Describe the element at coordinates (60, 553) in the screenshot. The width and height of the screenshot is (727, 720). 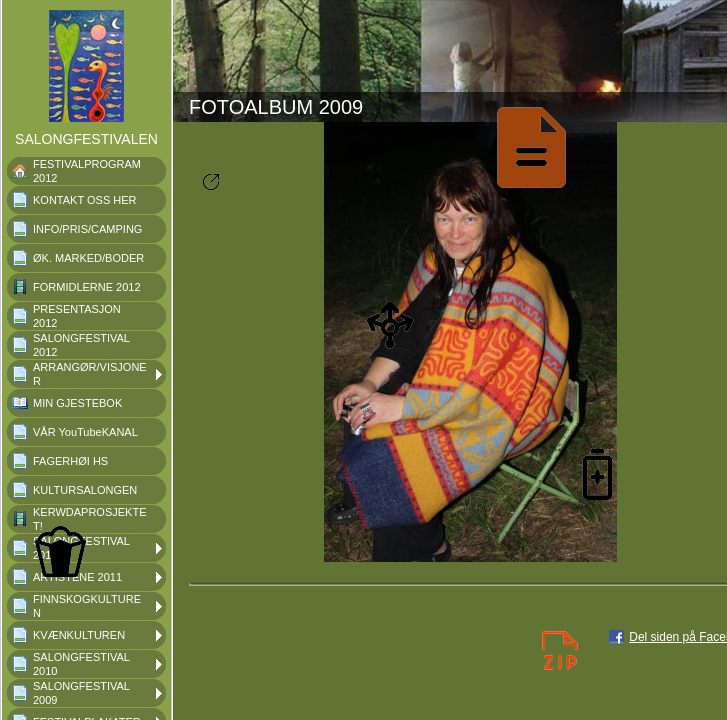
I see `access movies or entertainment content` at that location.